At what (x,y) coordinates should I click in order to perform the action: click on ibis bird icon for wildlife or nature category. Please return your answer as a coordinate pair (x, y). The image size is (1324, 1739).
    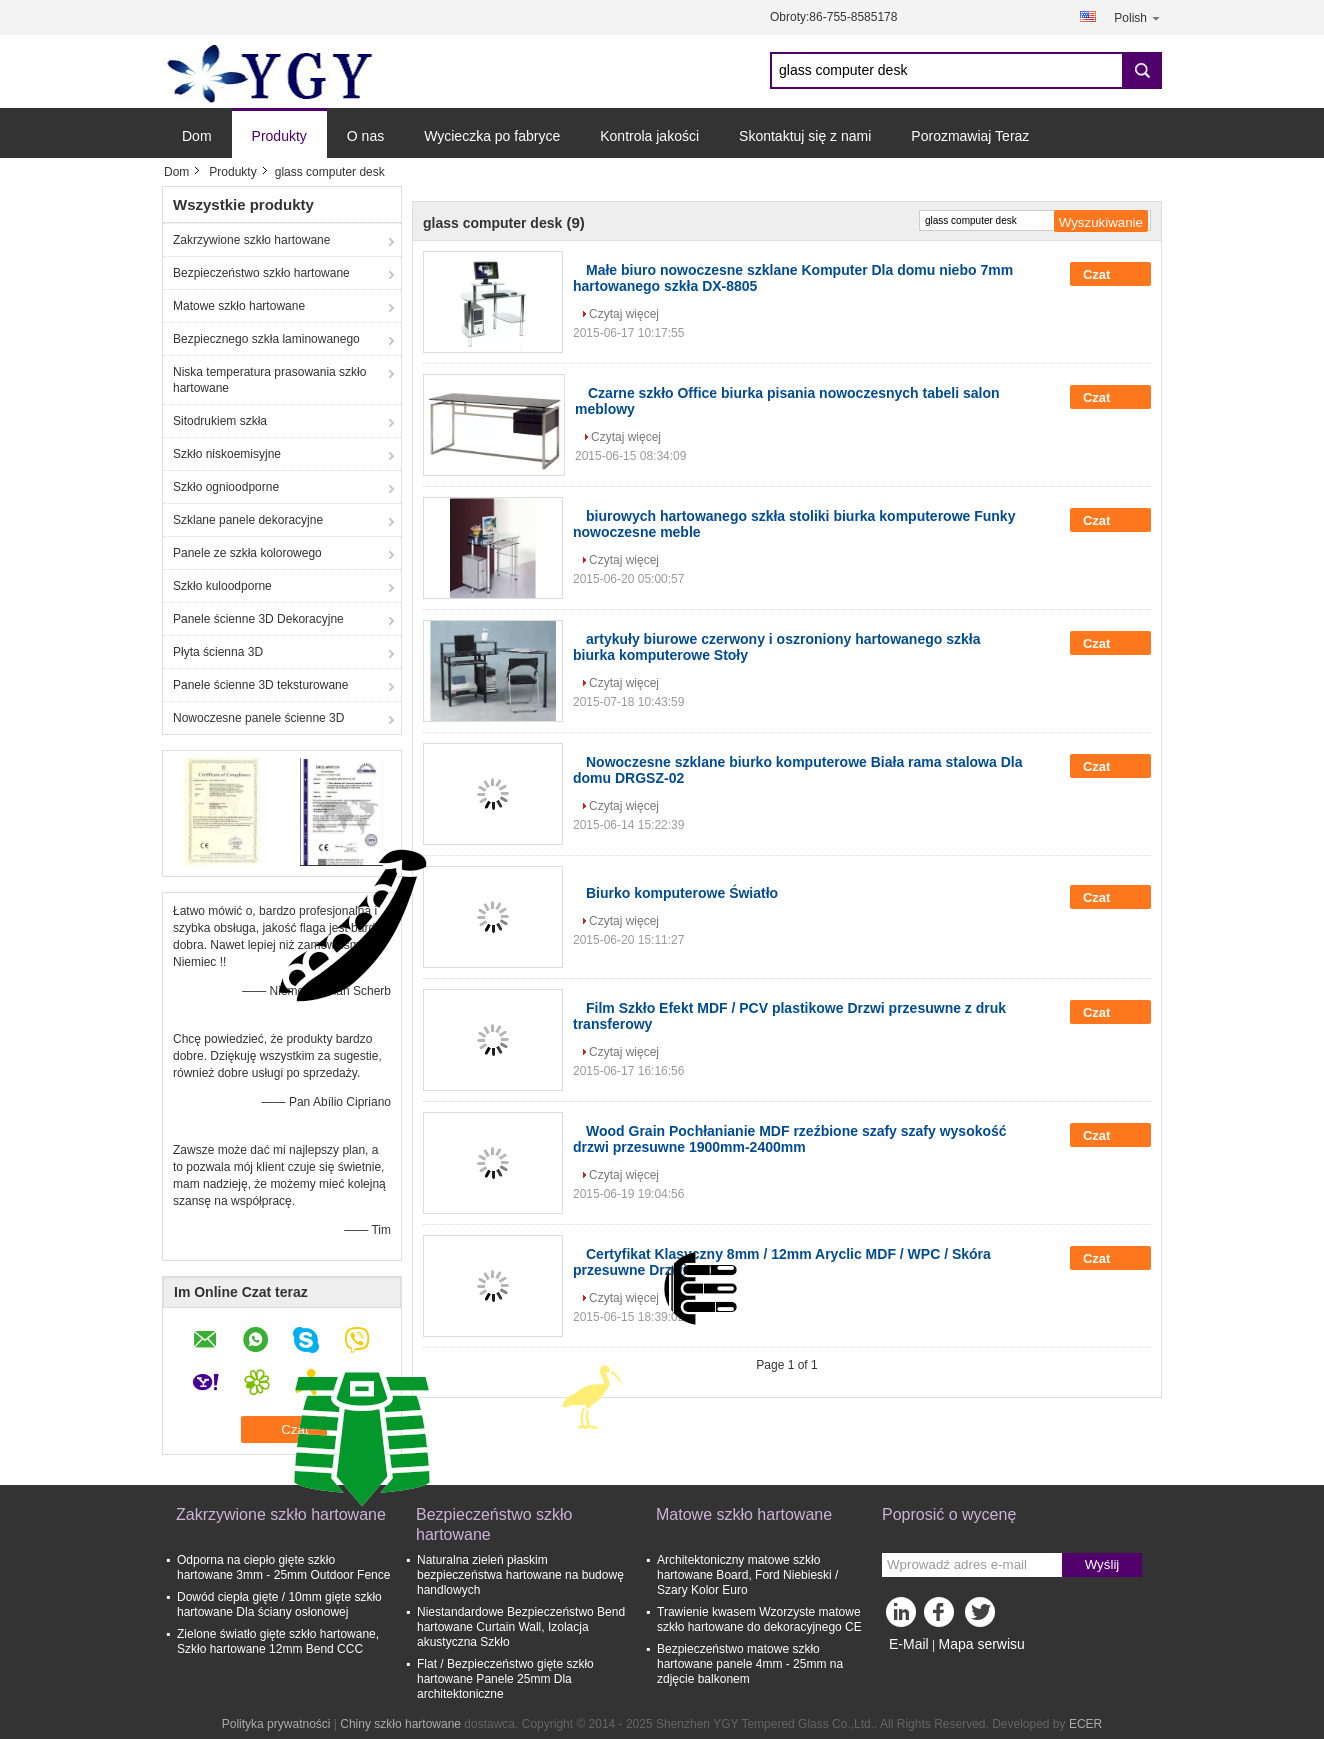
    Looking at the image, I should click on (592, 1397).